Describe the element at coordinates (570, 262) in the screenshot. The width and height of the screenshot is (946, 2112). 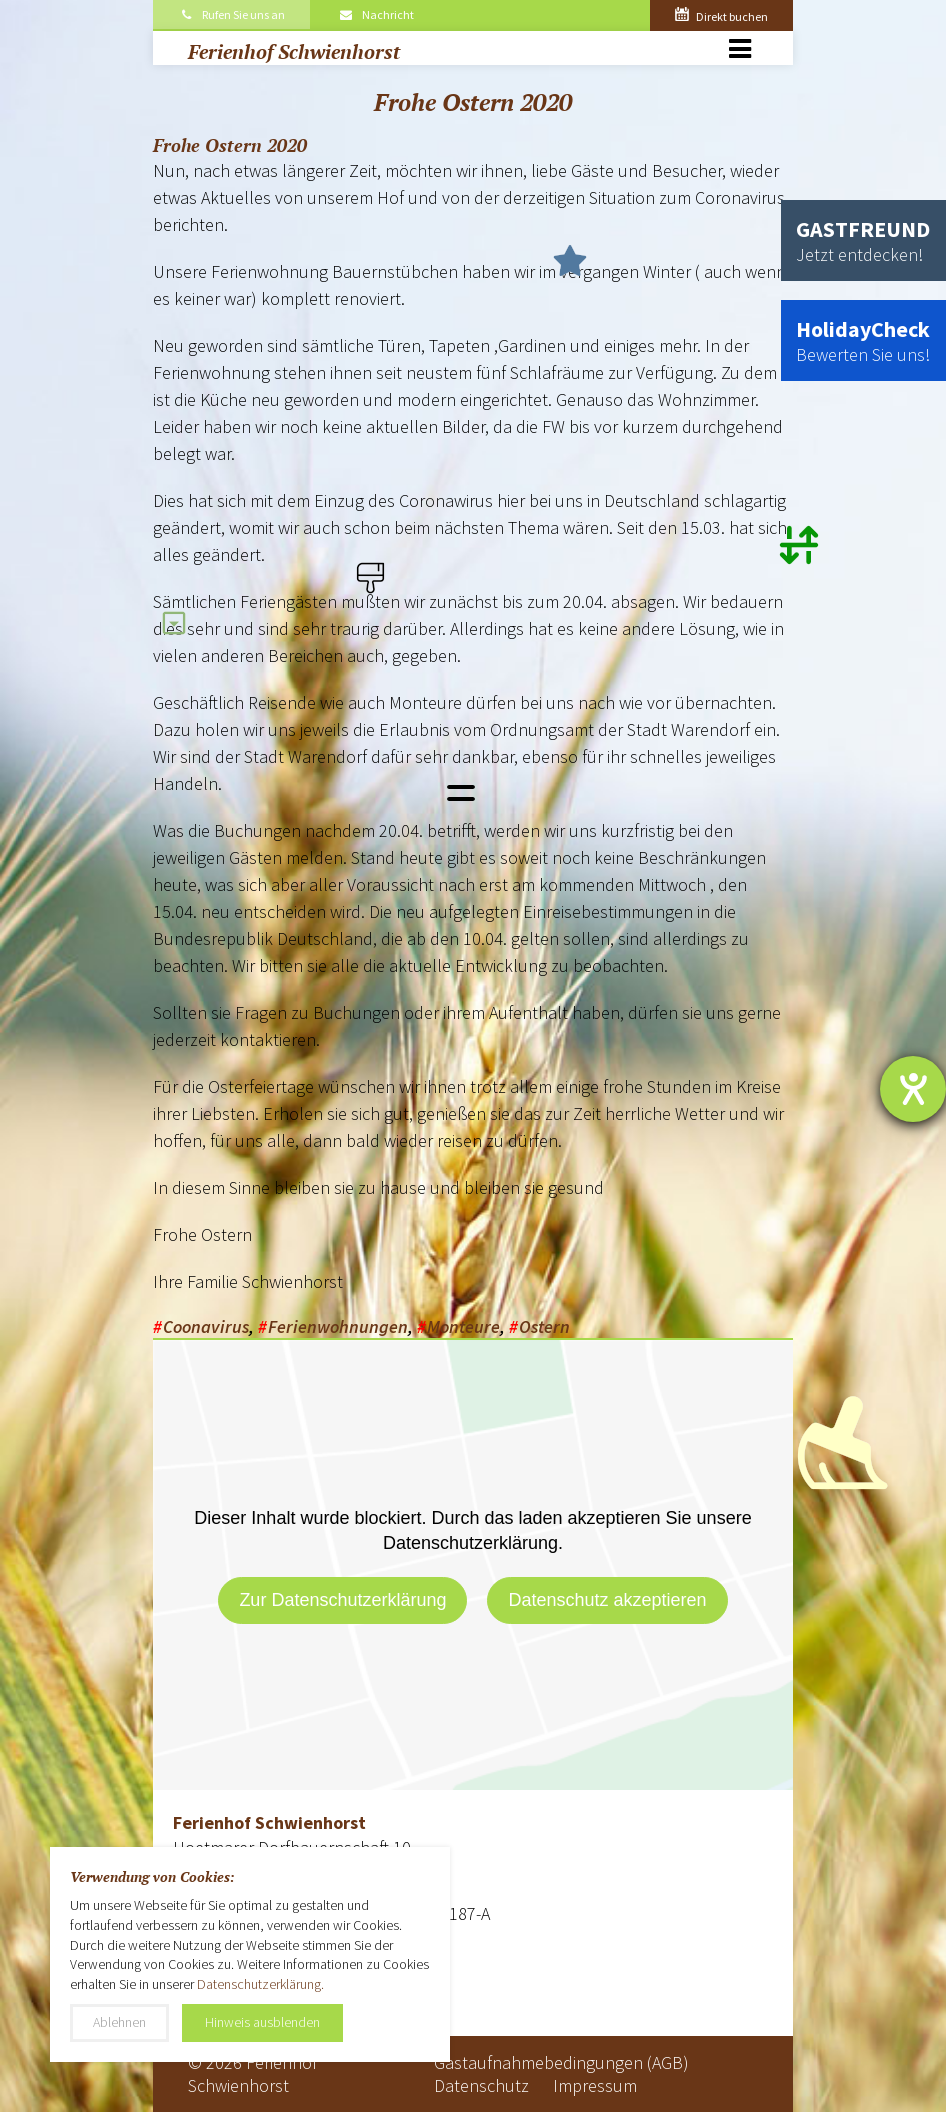
I see `mark item as favorite` at that location.